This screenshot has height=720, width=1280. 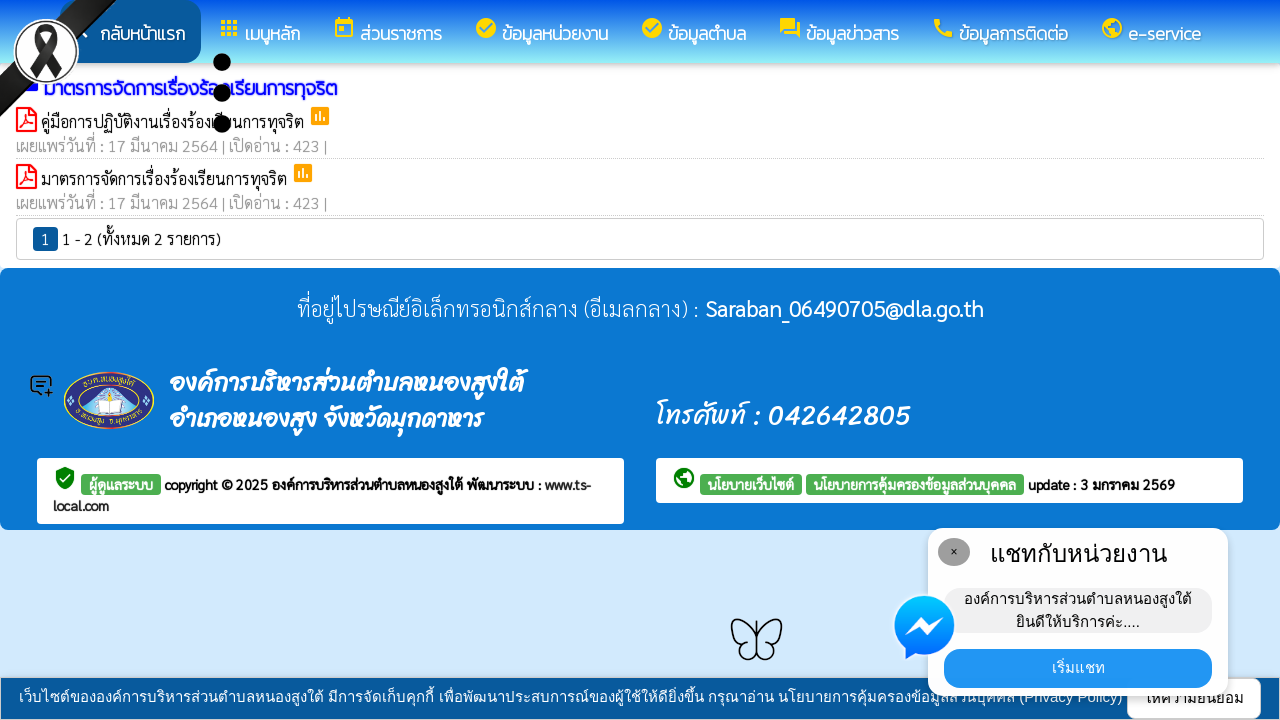 I want to click on indicates a nature or wildlife category, so click(x=756, y=638).